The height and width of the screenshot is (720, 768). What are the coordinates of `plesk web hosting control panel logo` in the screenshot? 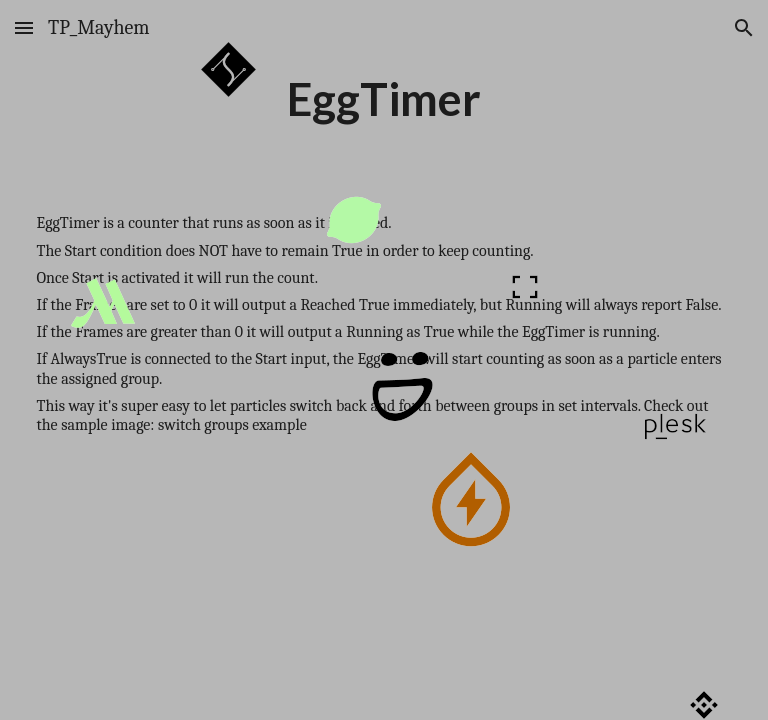 It's located at (675, 426).